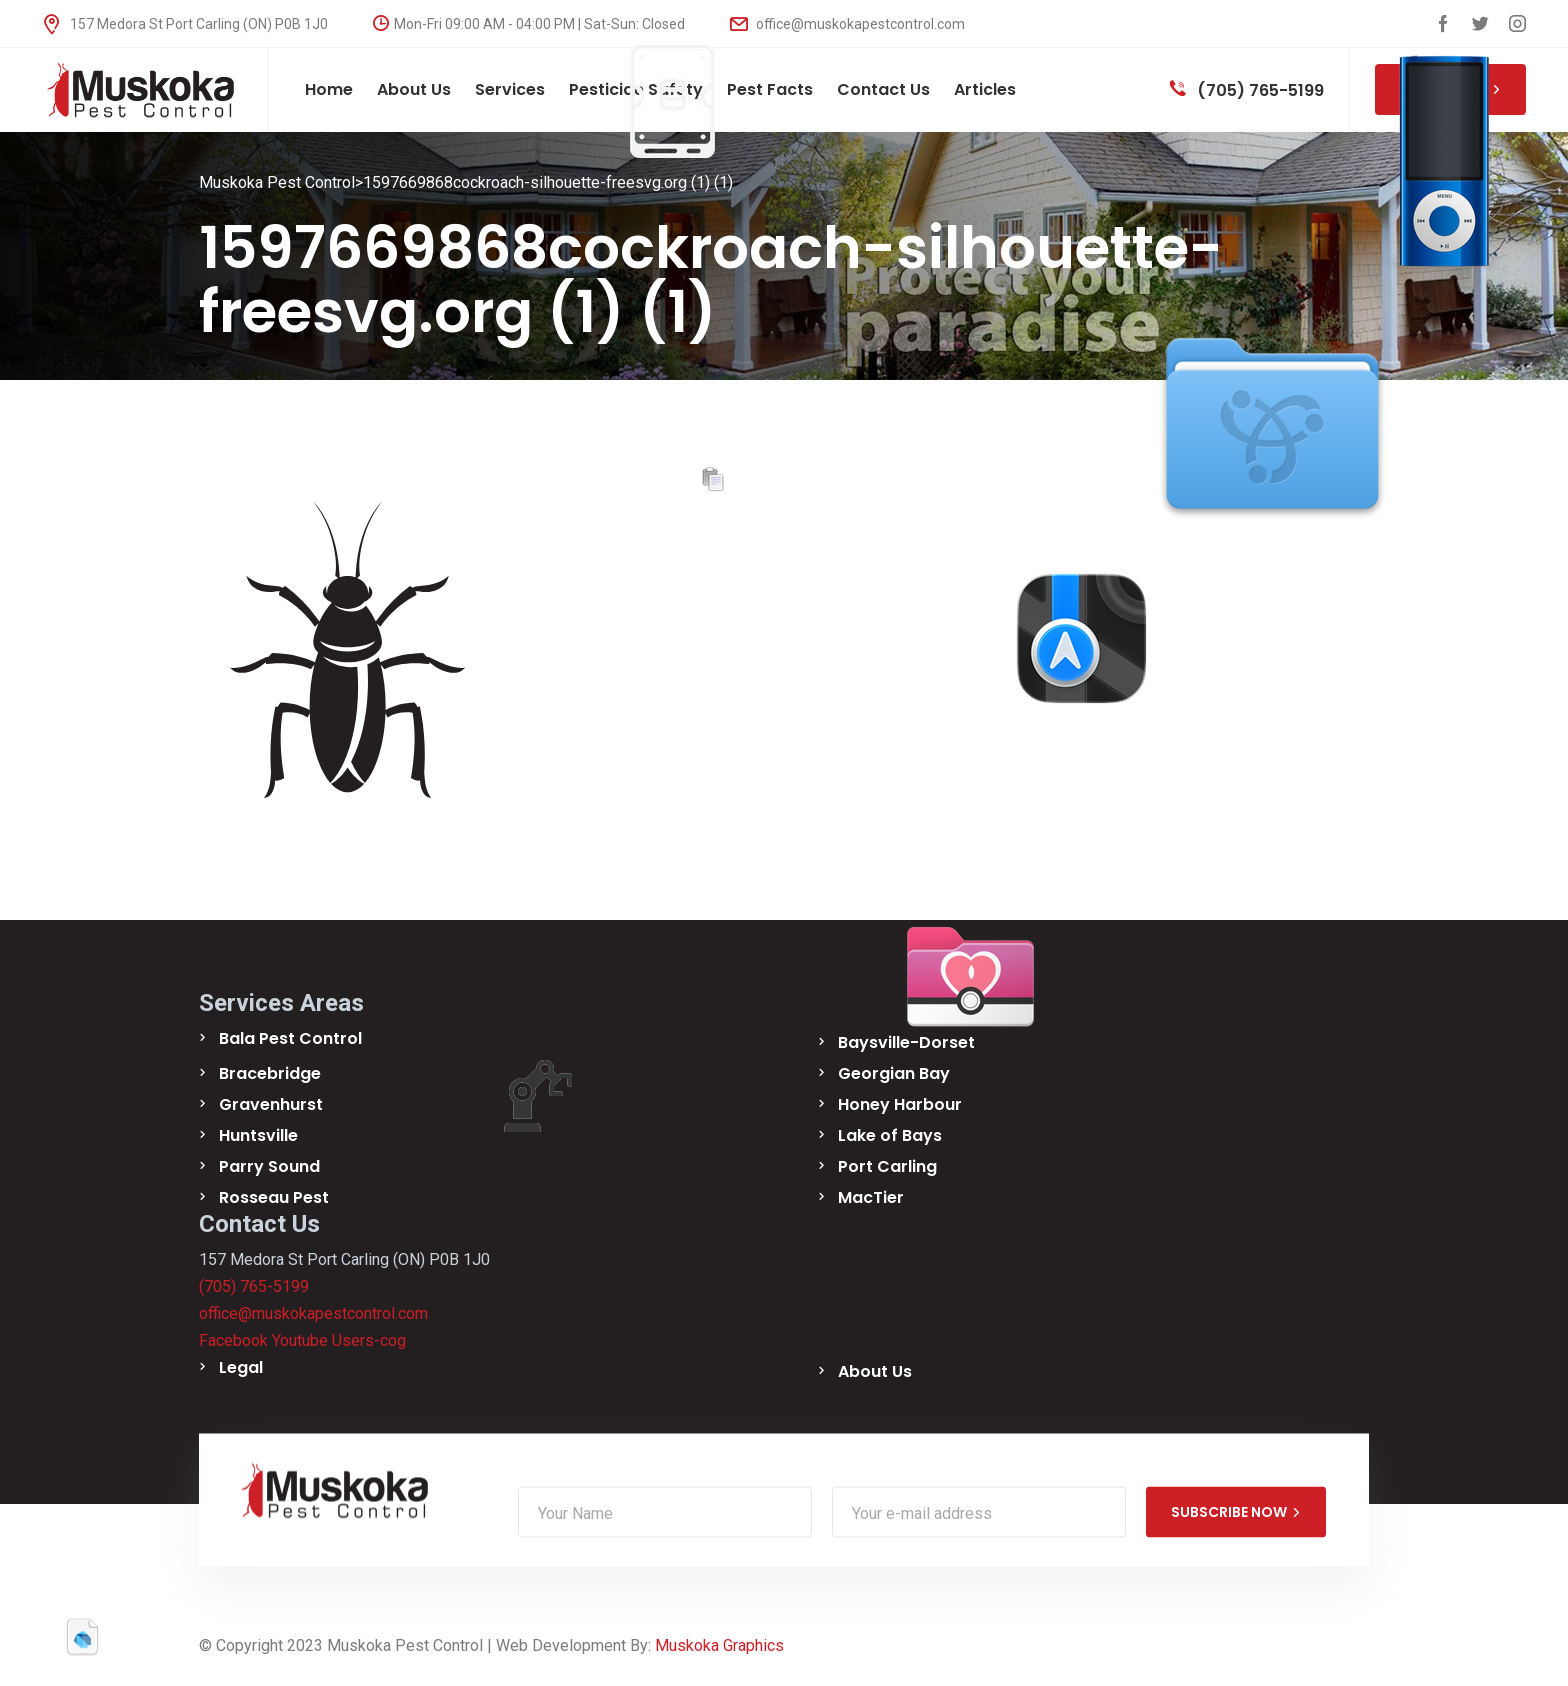 The image size is (1568, 1686). Describe the element at coordinates (970, 980) in the screenshot. I see `open pokémon love ball themed folder` at that location.